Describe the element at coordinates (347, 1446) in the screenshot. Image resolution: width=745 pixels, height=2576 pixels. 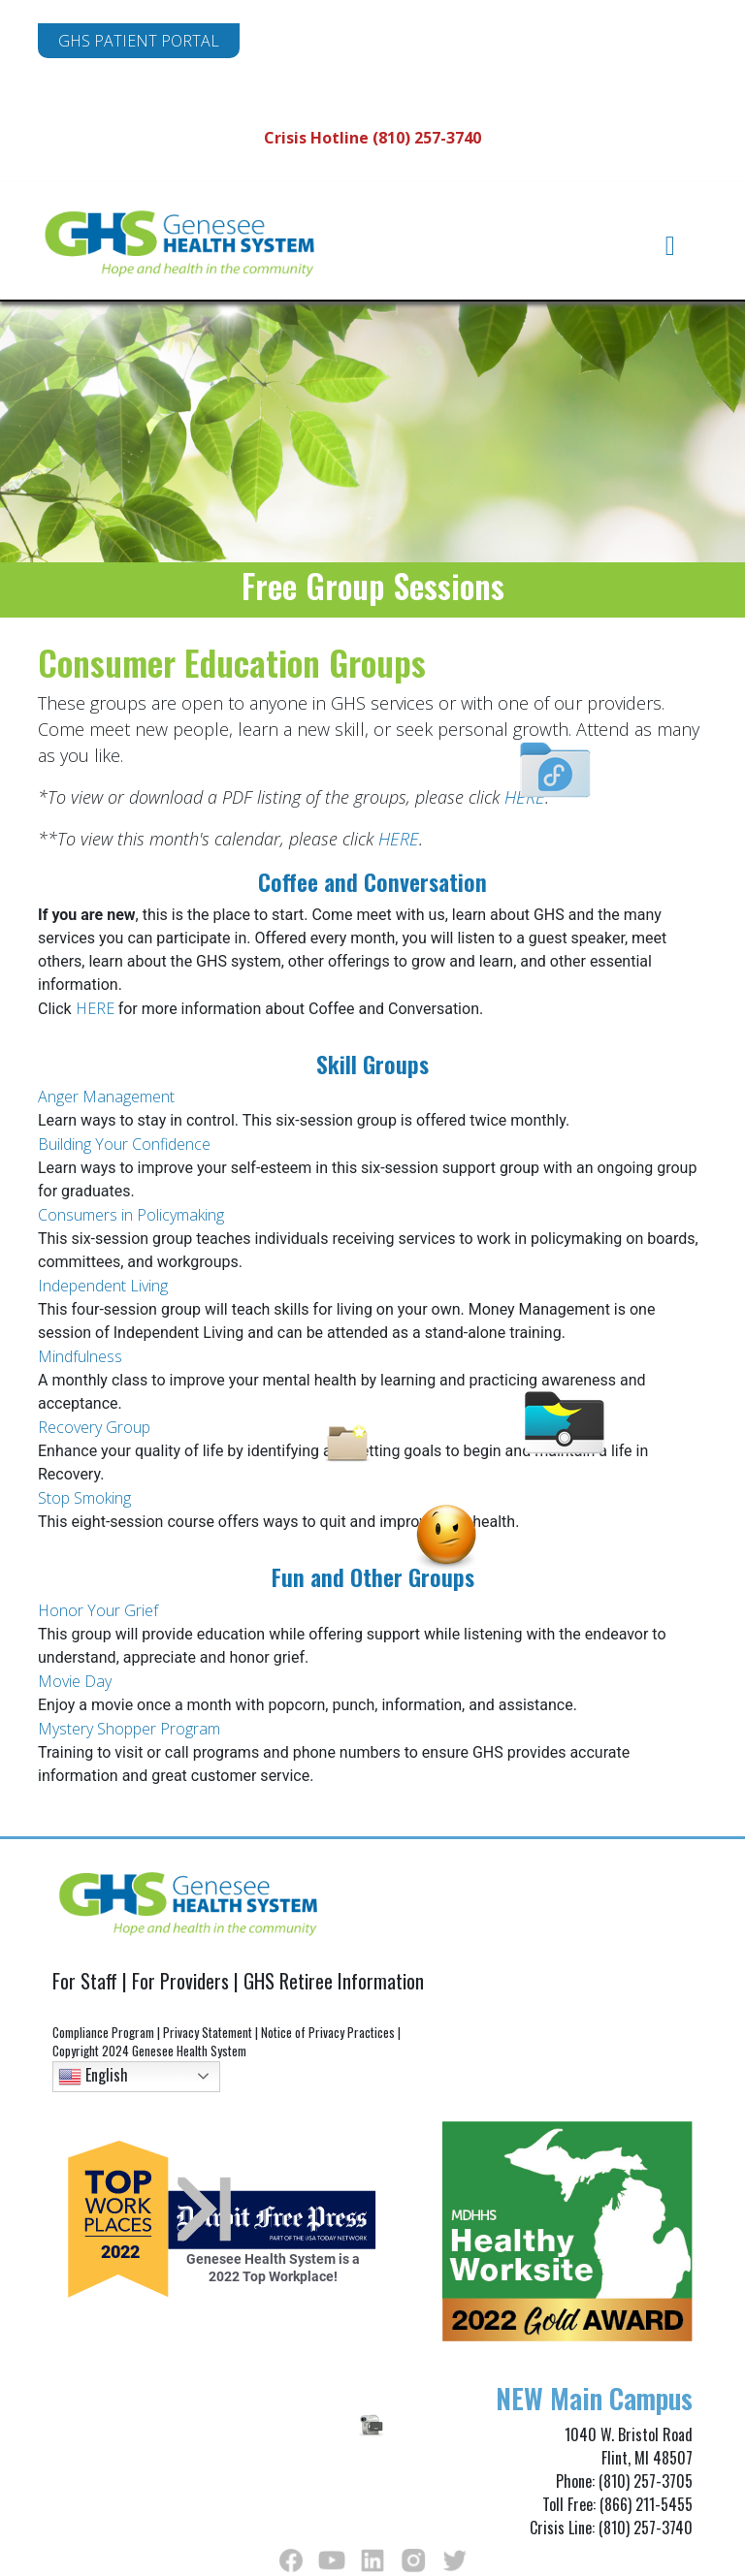
I see `create a new folder` at that location.